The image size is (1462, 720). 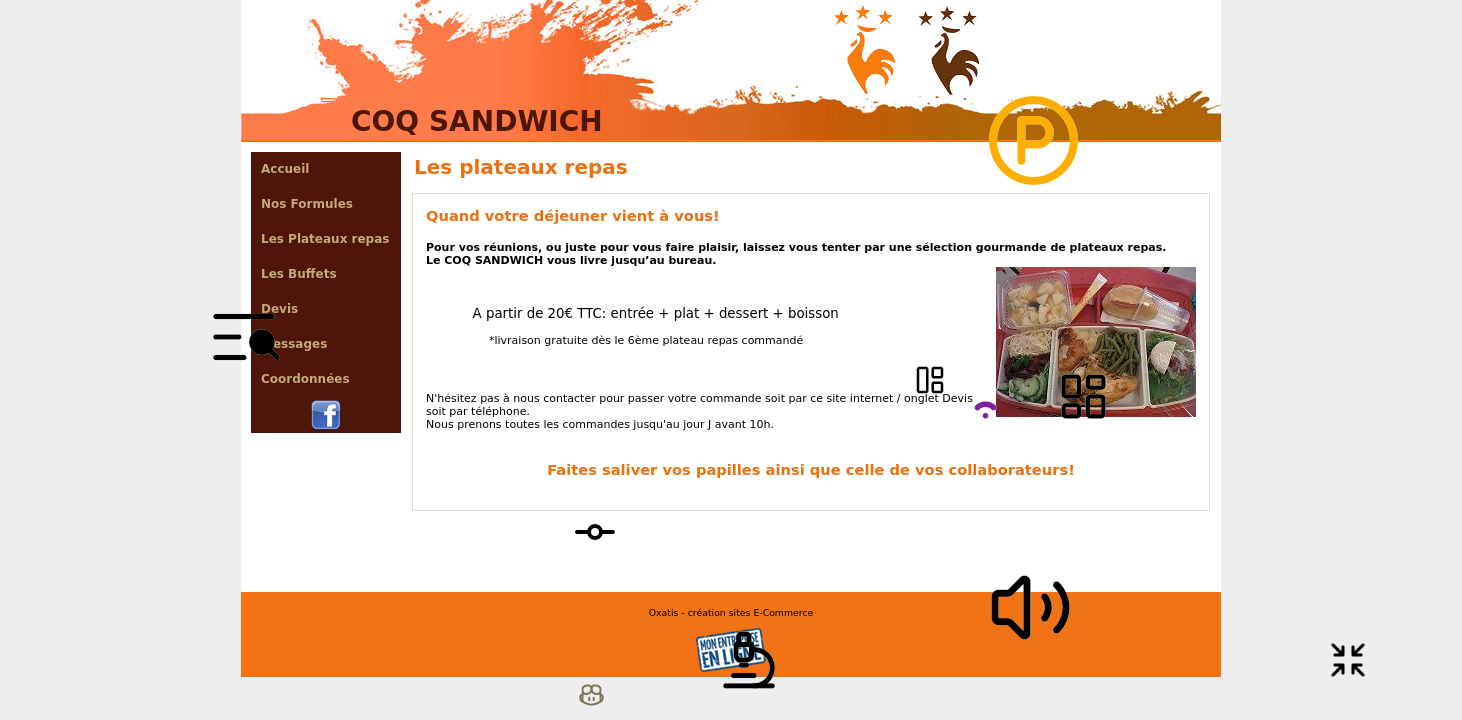 What do you see at coordinates (595, 532) in the screenshot?
I see `view commit history on current branch` at bounding box center [595, 532].